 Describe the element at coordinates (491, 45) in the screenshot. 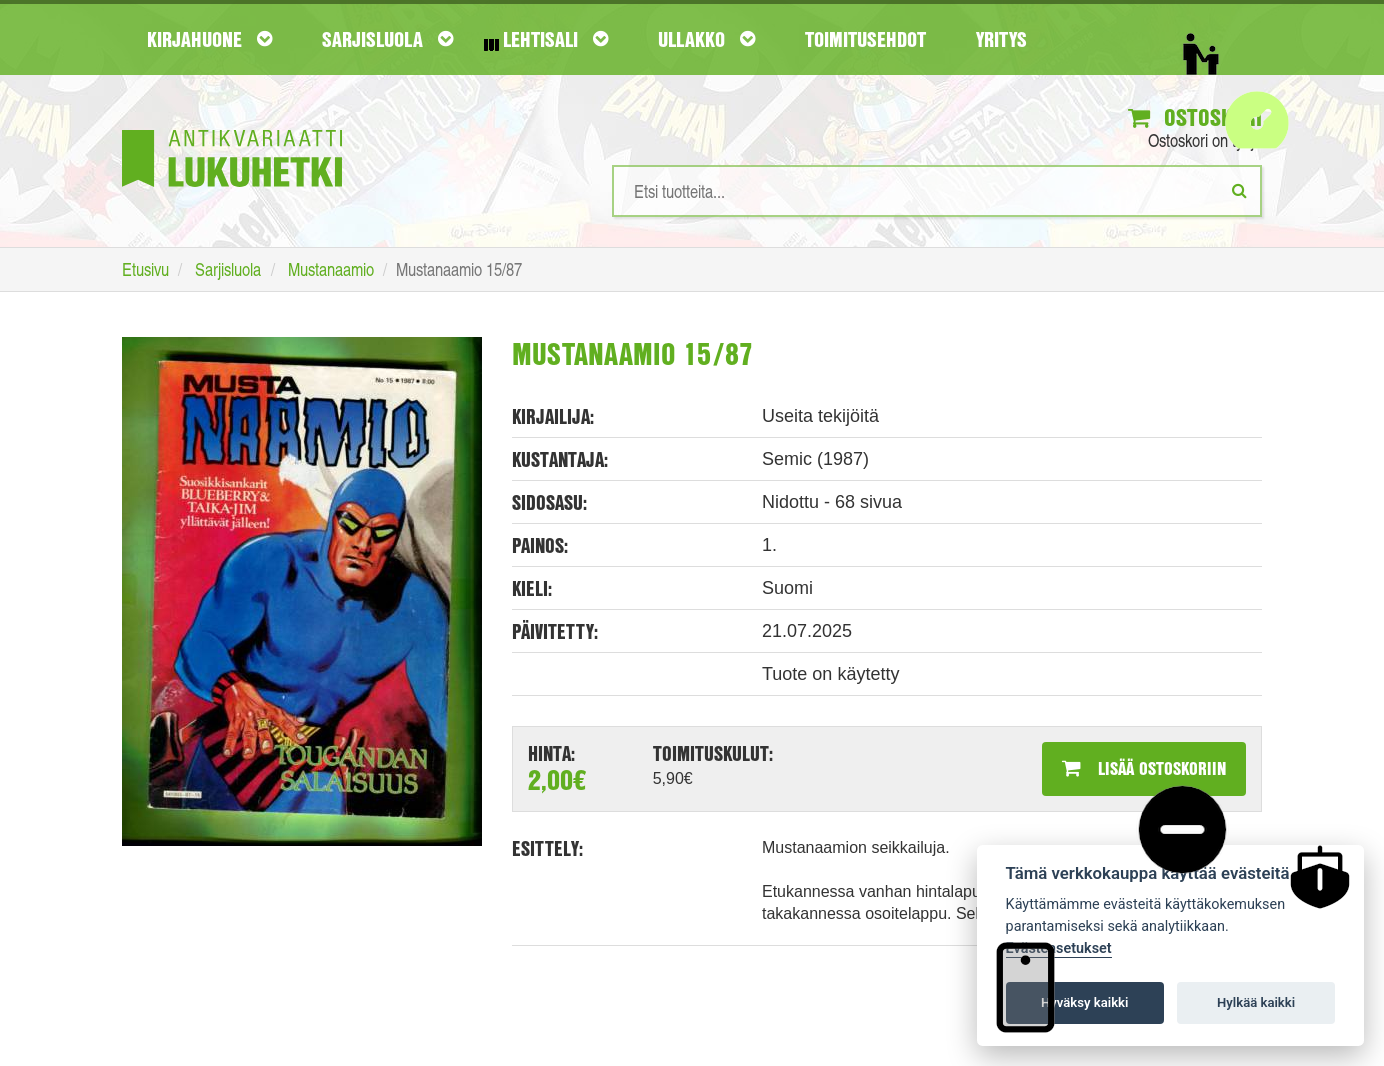

I see `switch to column view layout` at that location.